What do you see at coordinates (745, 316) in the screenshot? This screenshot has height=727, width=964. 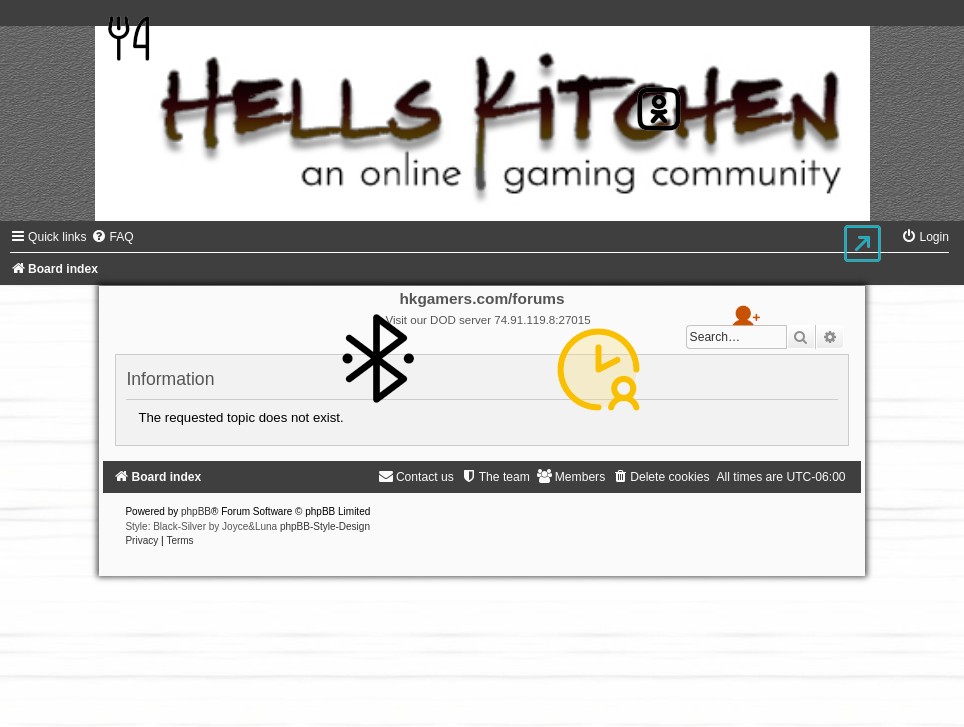 I see `add a new contact or friend` at bounding box center [745, 316].